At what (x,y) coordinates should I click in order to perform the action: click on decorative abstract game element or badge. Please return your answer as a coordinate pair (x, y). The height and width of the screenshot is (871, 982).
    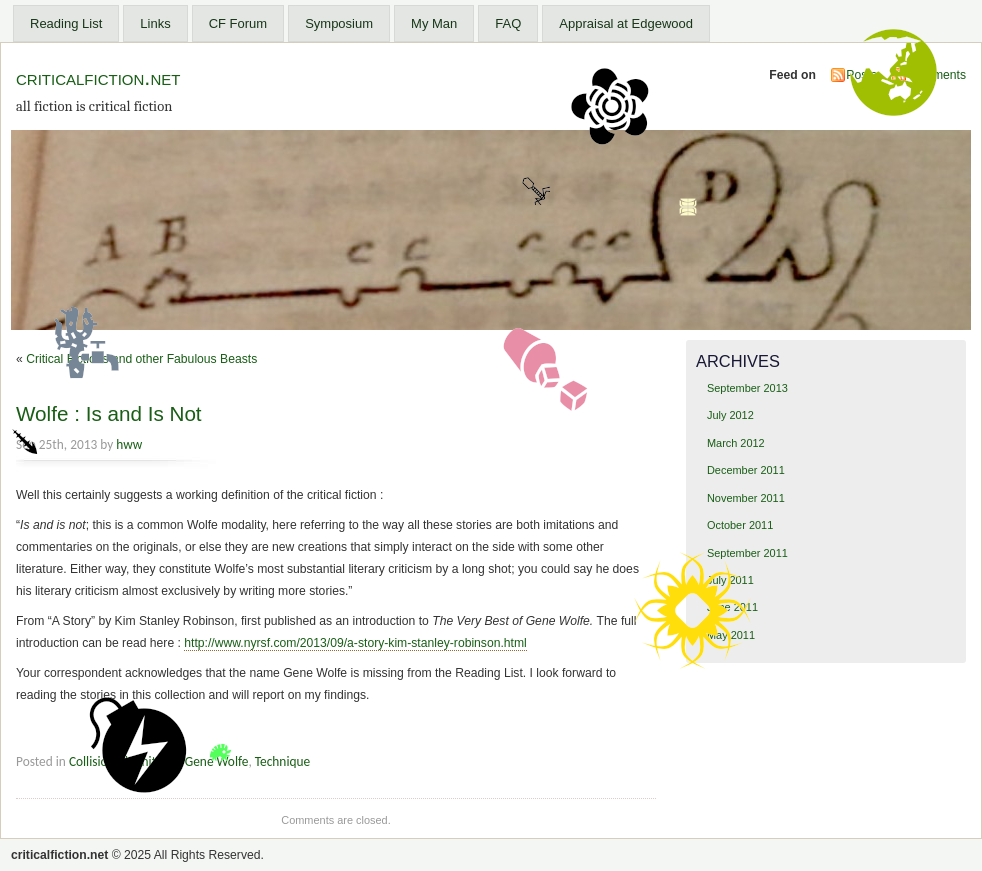
    Looking at the image, I should click on (688, 207).